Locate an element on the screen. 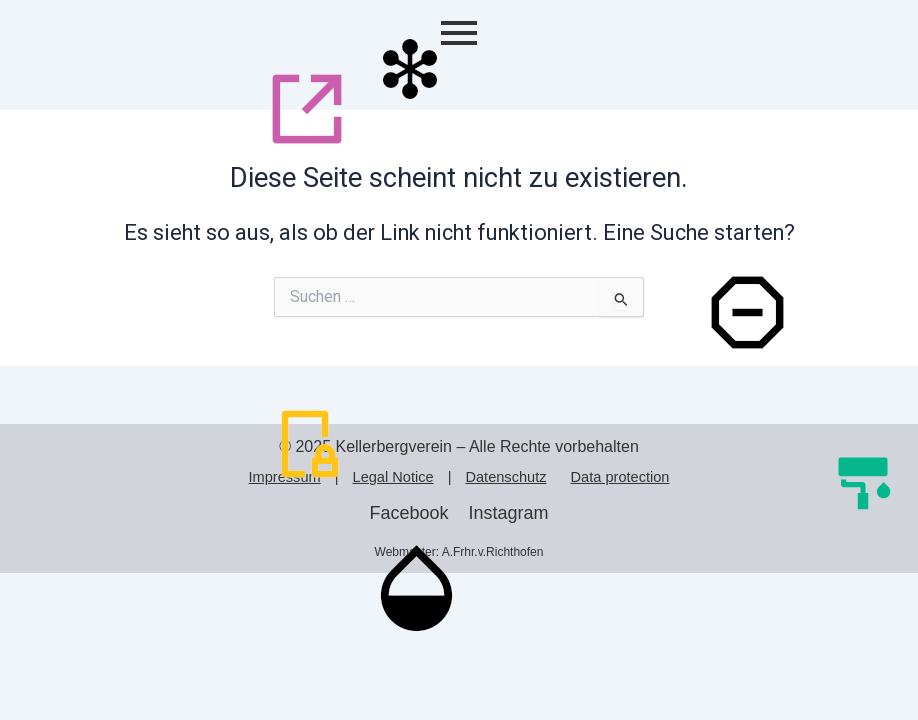 The image size is (918, 720). adjust color contrast settings is located at coordinates (416, 591).